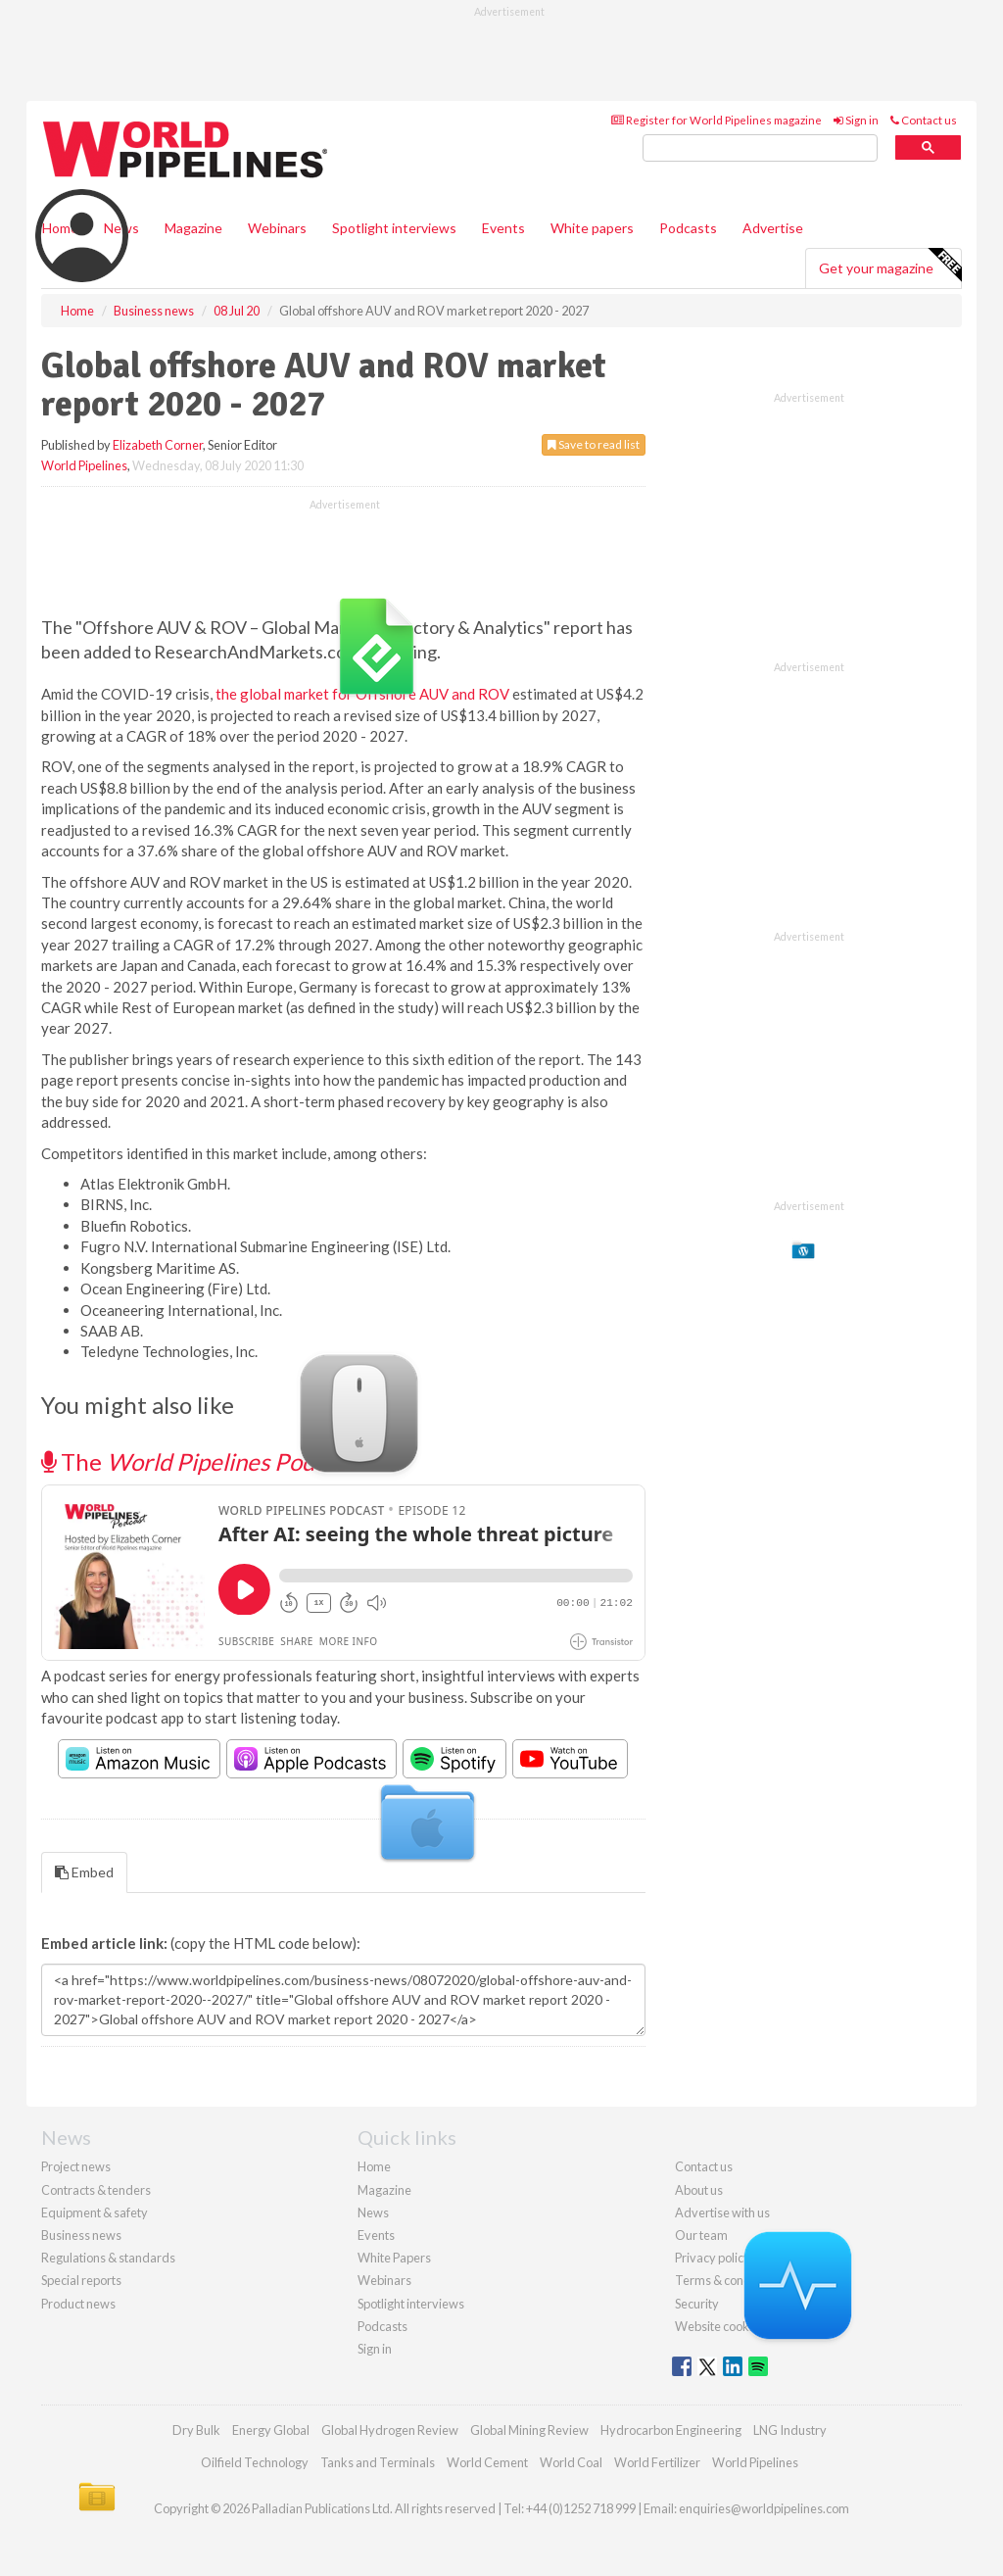 The height and width of the screenshot is (2576, 1003). What do you see at coordinates (803, 1250) in the screenshot?
I see `folder containing wordpress website files` at bounding box center [803, 1250].